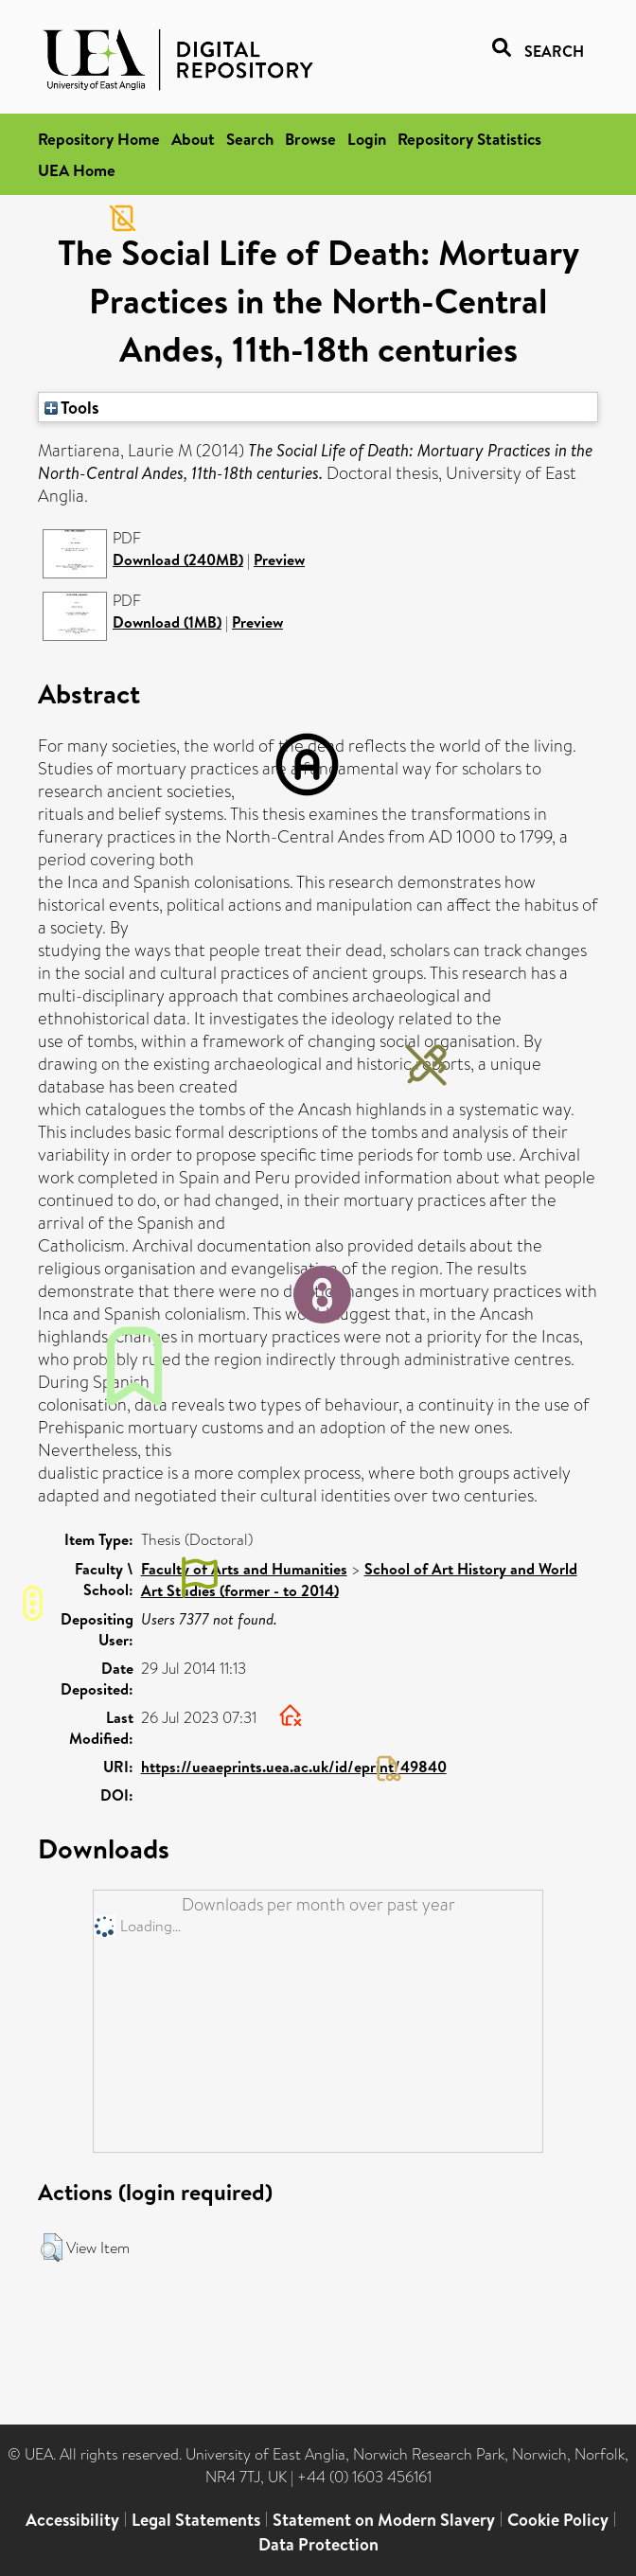  What do you see at coordinates (322, 1294) in the screenshot?
I see `indicates step 8 in a multi-step process` at bounding box center [322, 1294].